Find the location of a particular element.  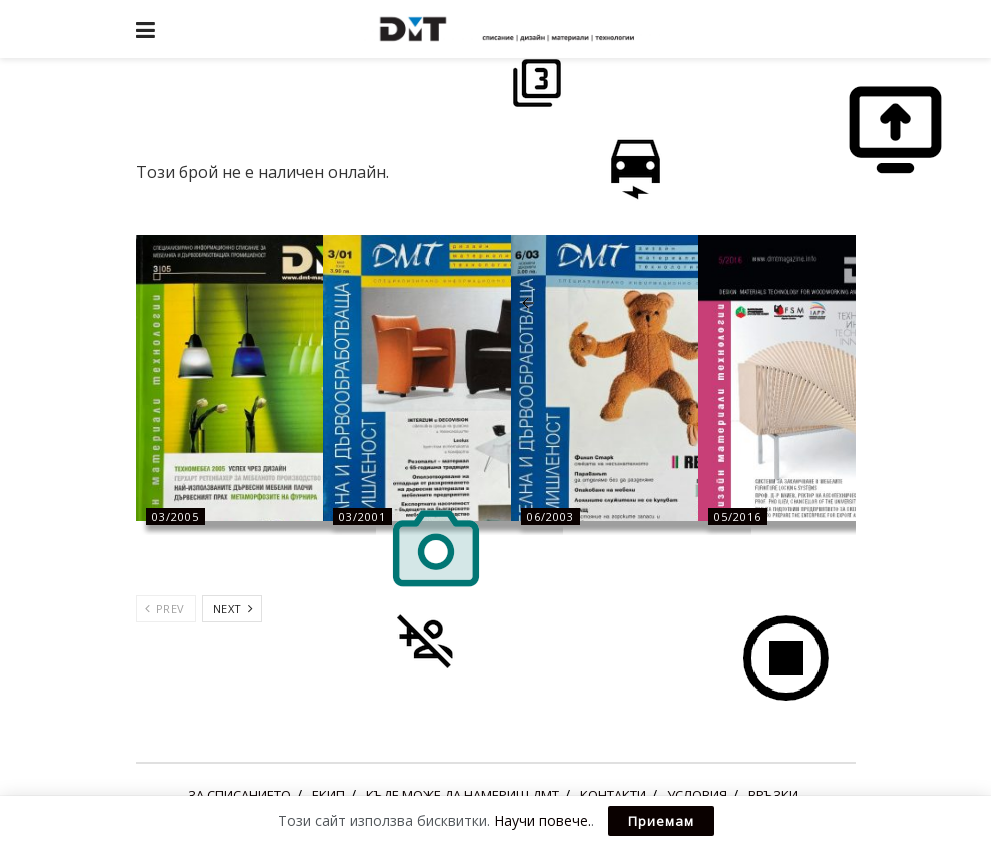

upload file to display or screen is located at coordinates (895, 125).